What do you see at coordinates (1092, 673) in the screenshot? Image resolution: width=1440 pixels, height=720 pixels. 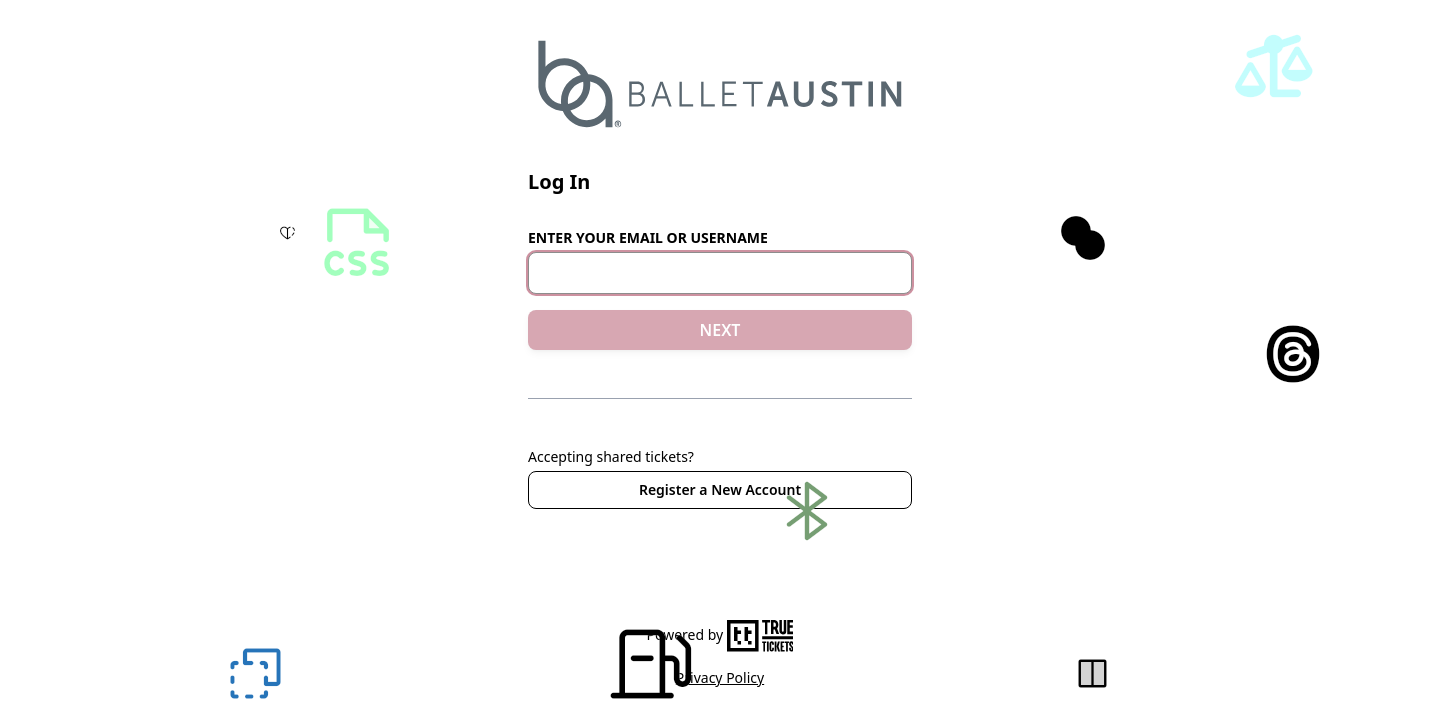 I see `split view horizontally into two panes` at bounding box center [1092, 673].